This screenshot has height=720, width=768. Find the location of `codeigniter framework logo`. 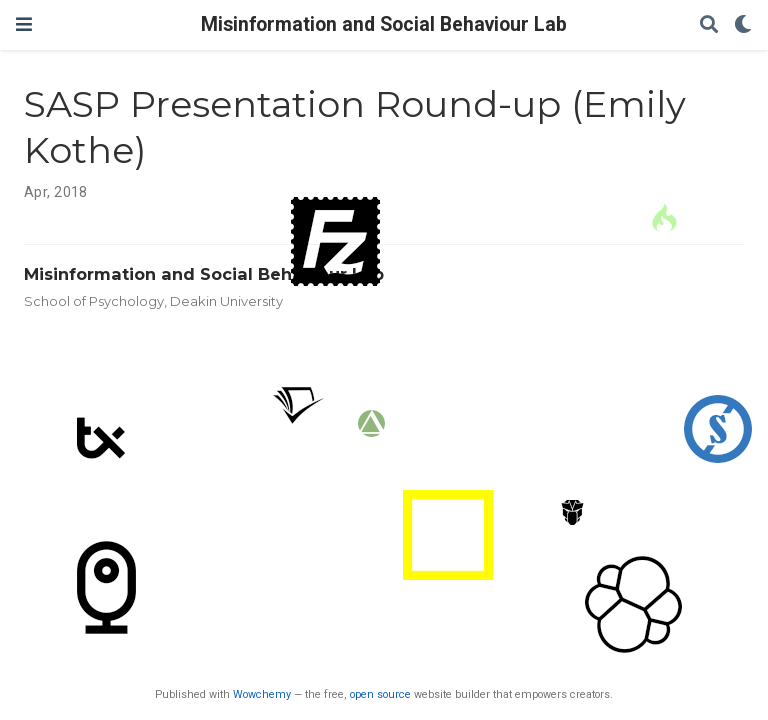

codeigniter framework logo is located at coordinates (664, 217).